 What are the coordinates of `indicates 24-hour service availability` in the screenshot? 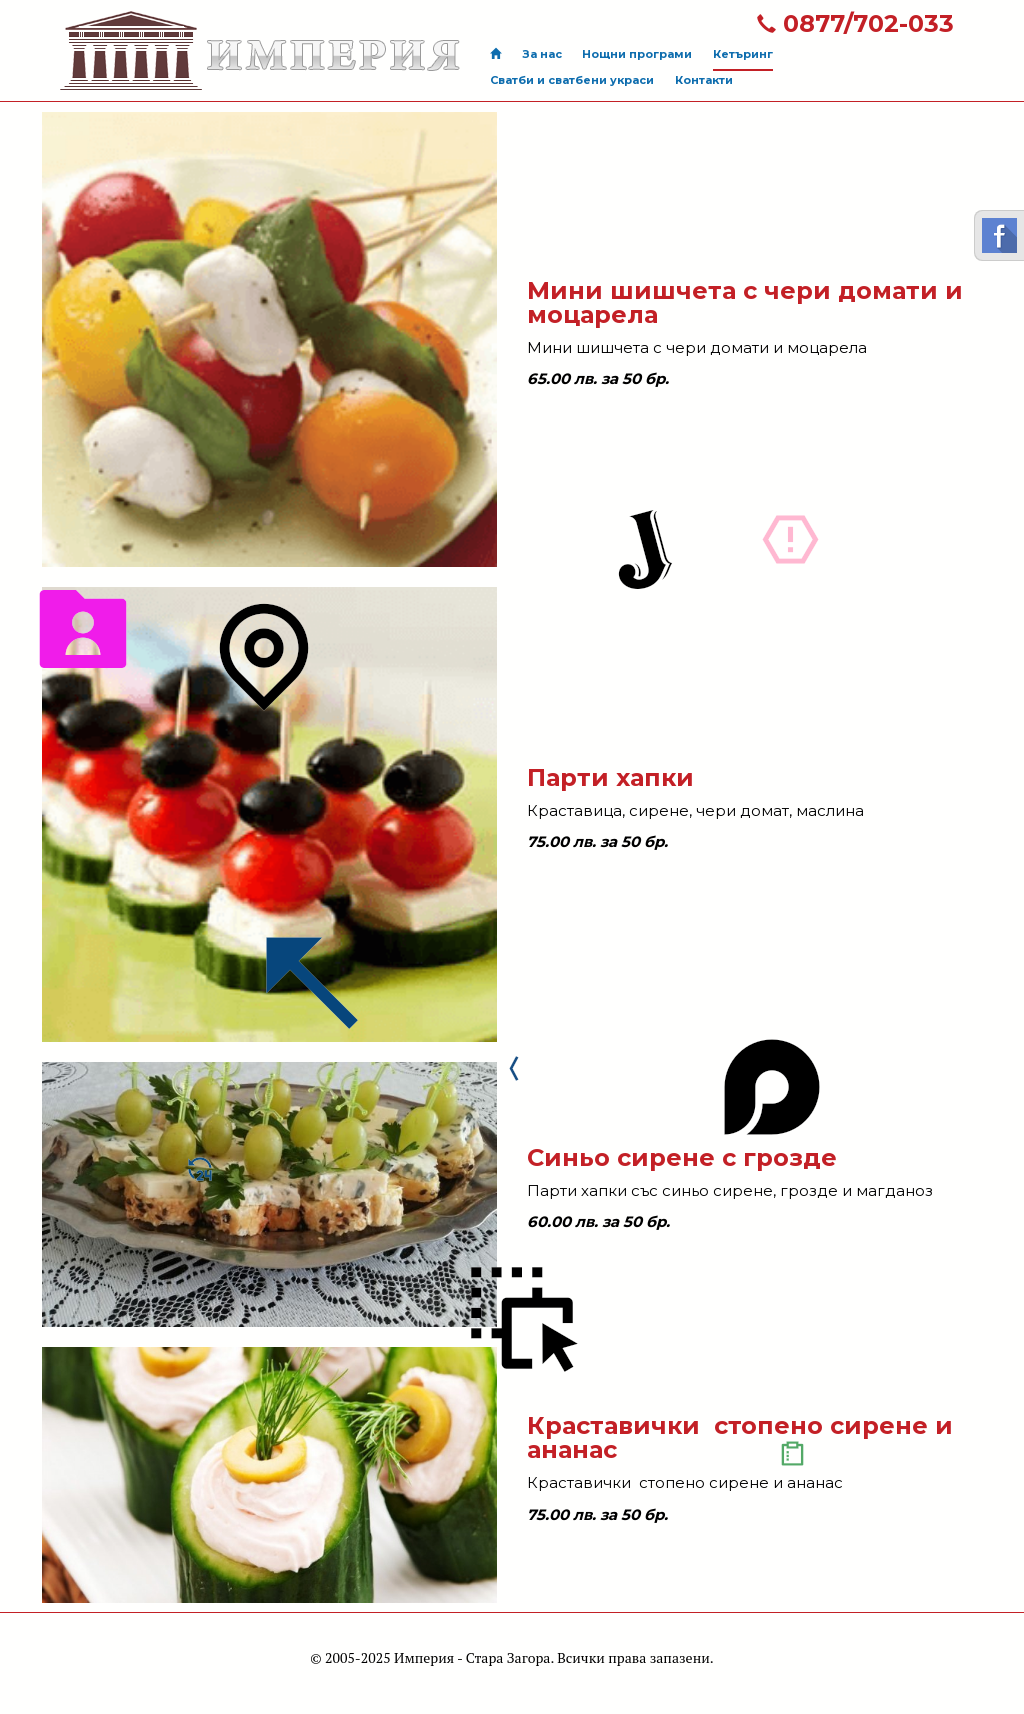 It's located at (200, 1169).